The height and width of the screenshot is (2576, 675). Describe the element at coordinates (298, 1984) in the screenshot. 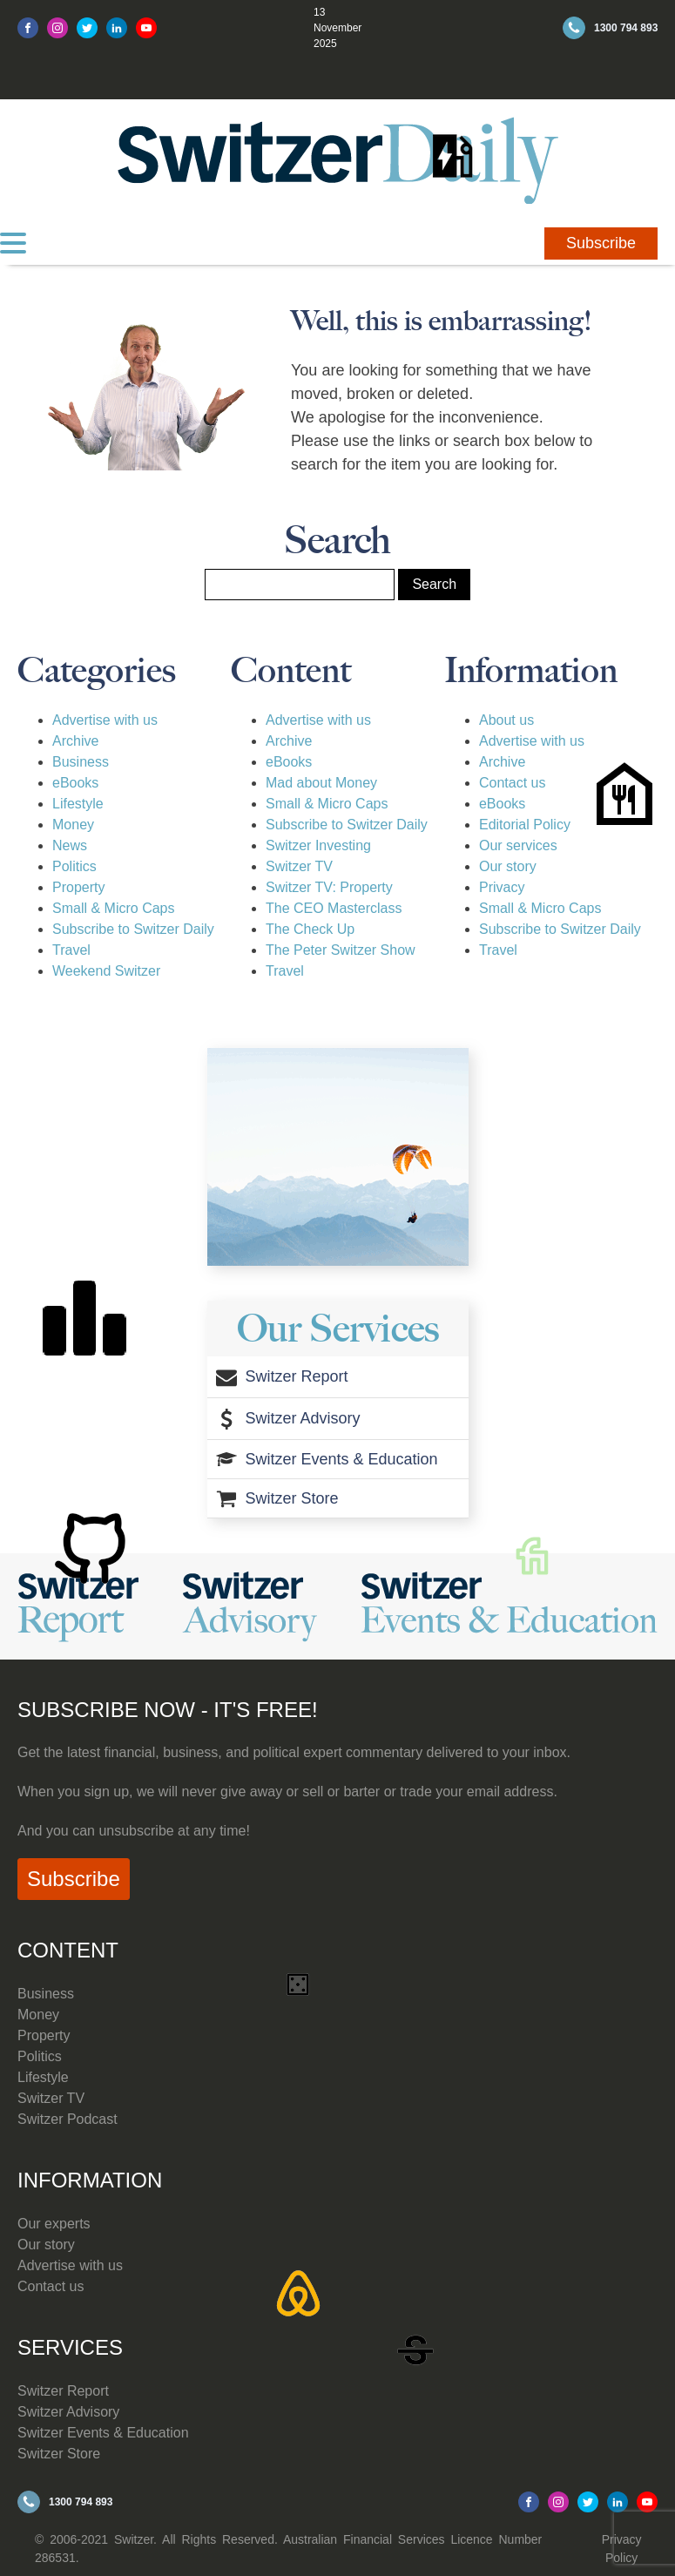

I see `access casino or gambling games` at that location.